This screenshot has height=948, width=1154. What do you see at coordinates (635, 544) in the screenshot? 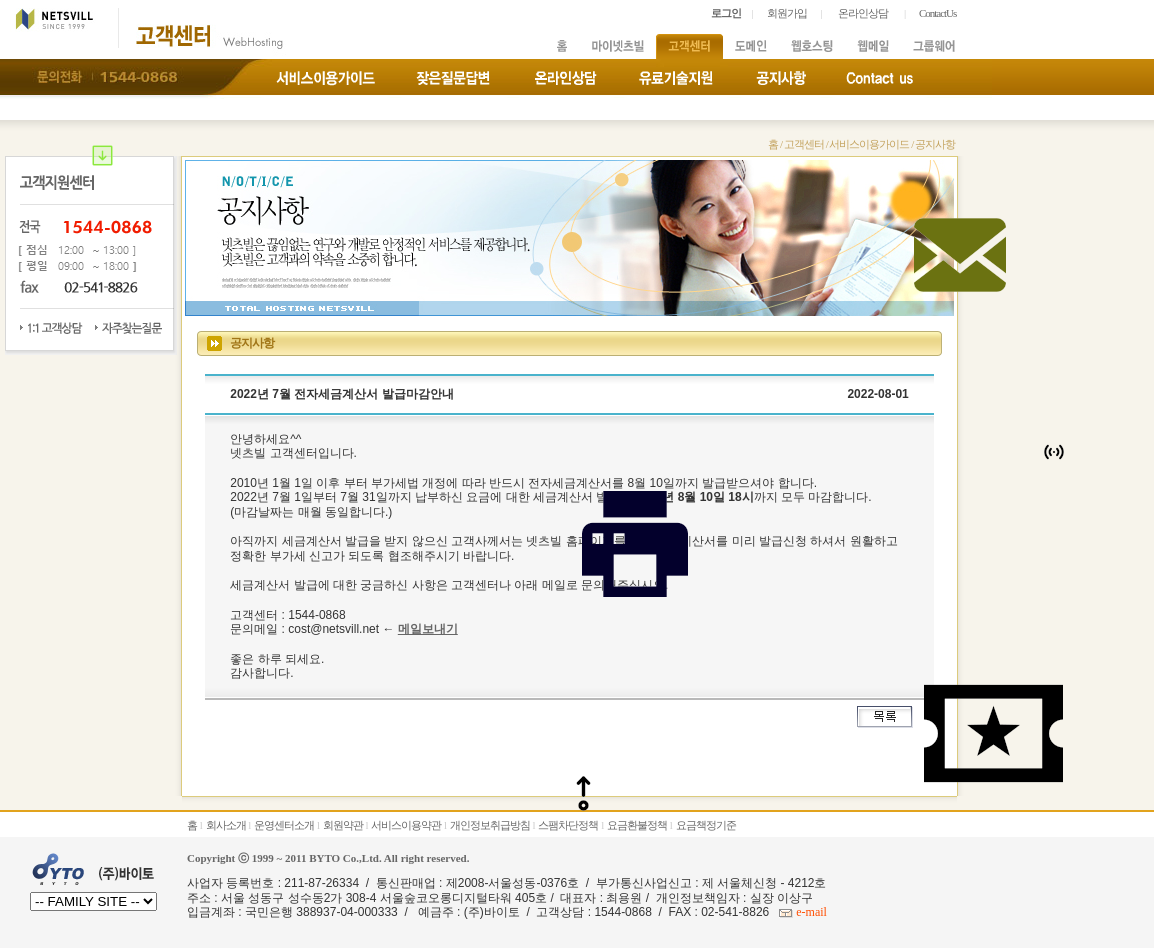
I see `print the current document` at bounding box center [635, 544].